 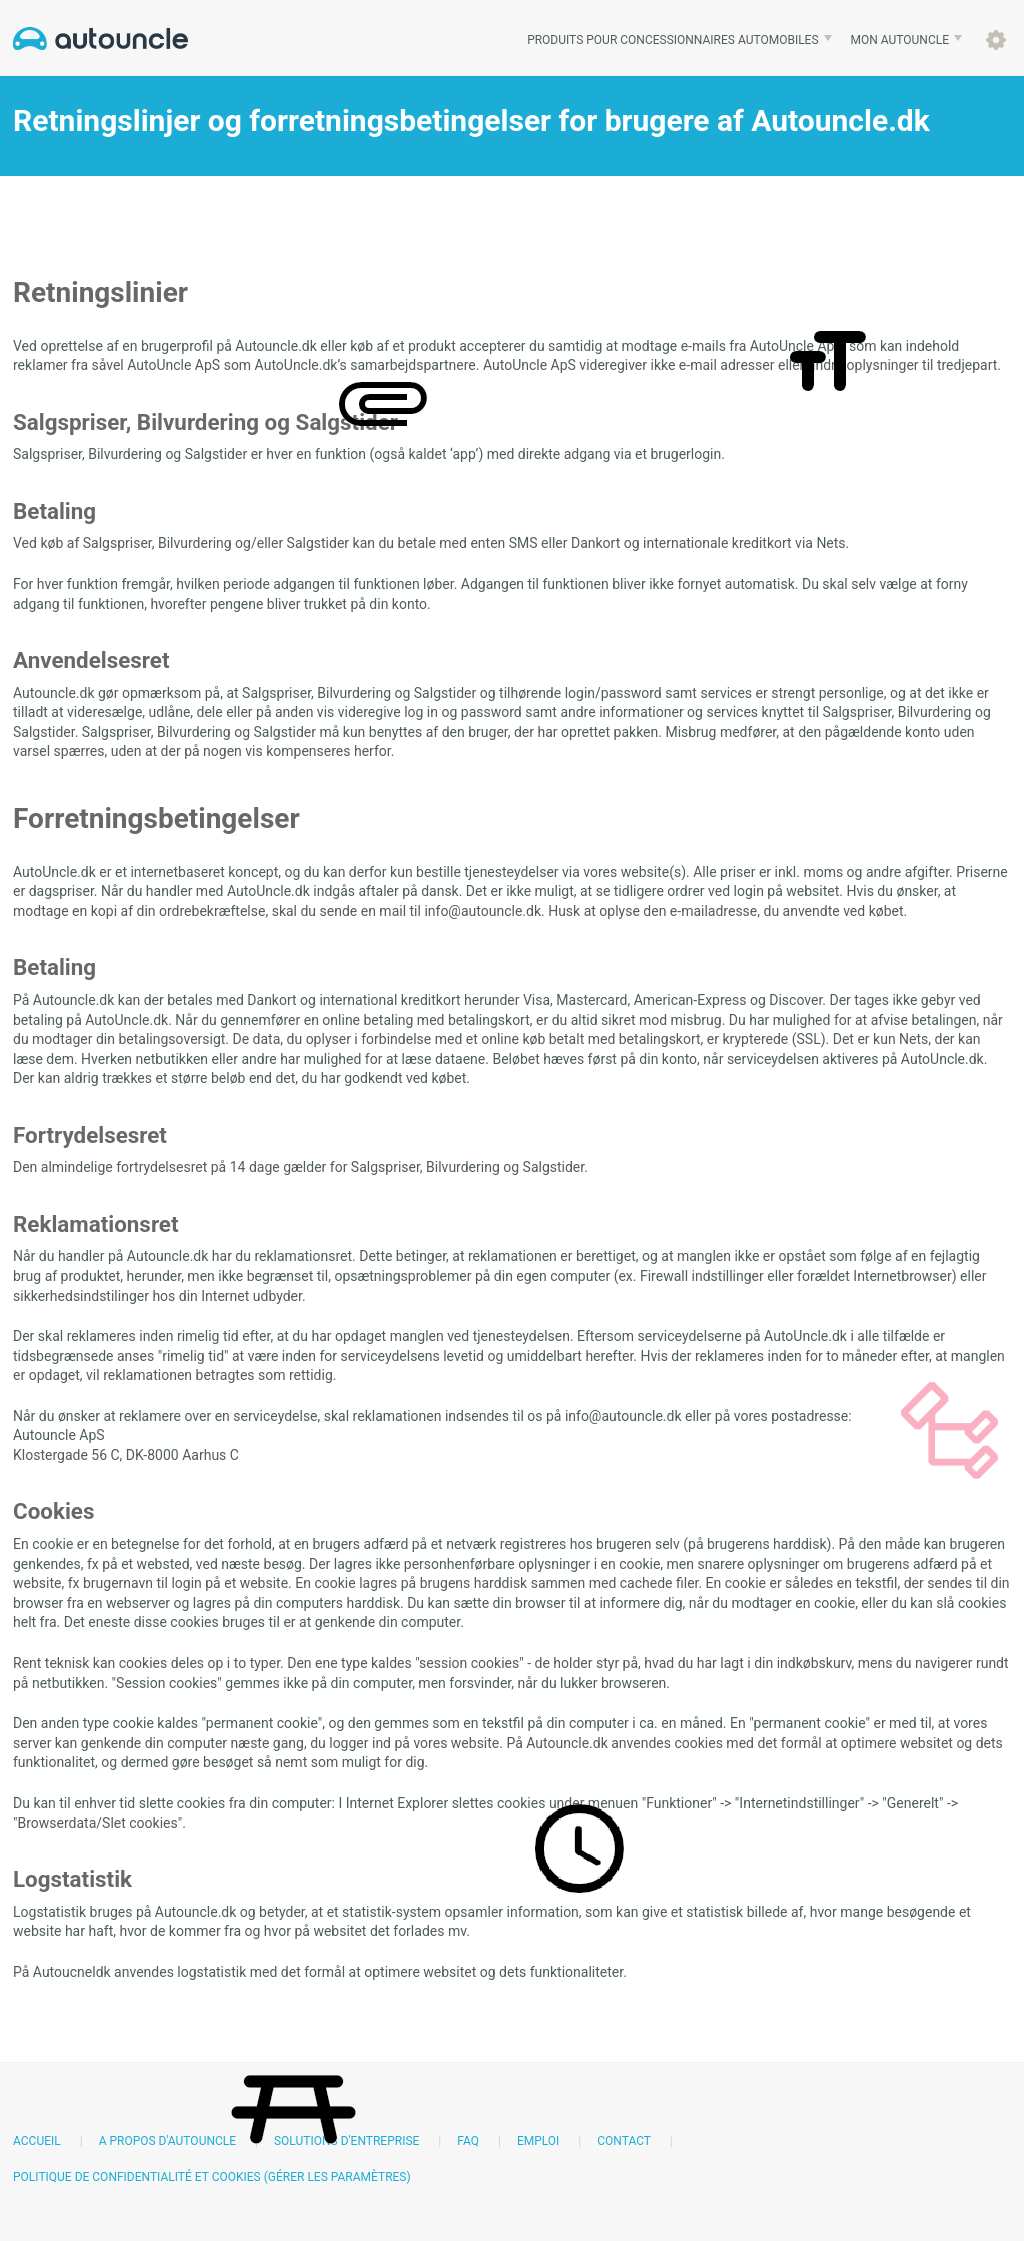 I want to click on view schedule or upcoming events, so click(x=579, y=1848).